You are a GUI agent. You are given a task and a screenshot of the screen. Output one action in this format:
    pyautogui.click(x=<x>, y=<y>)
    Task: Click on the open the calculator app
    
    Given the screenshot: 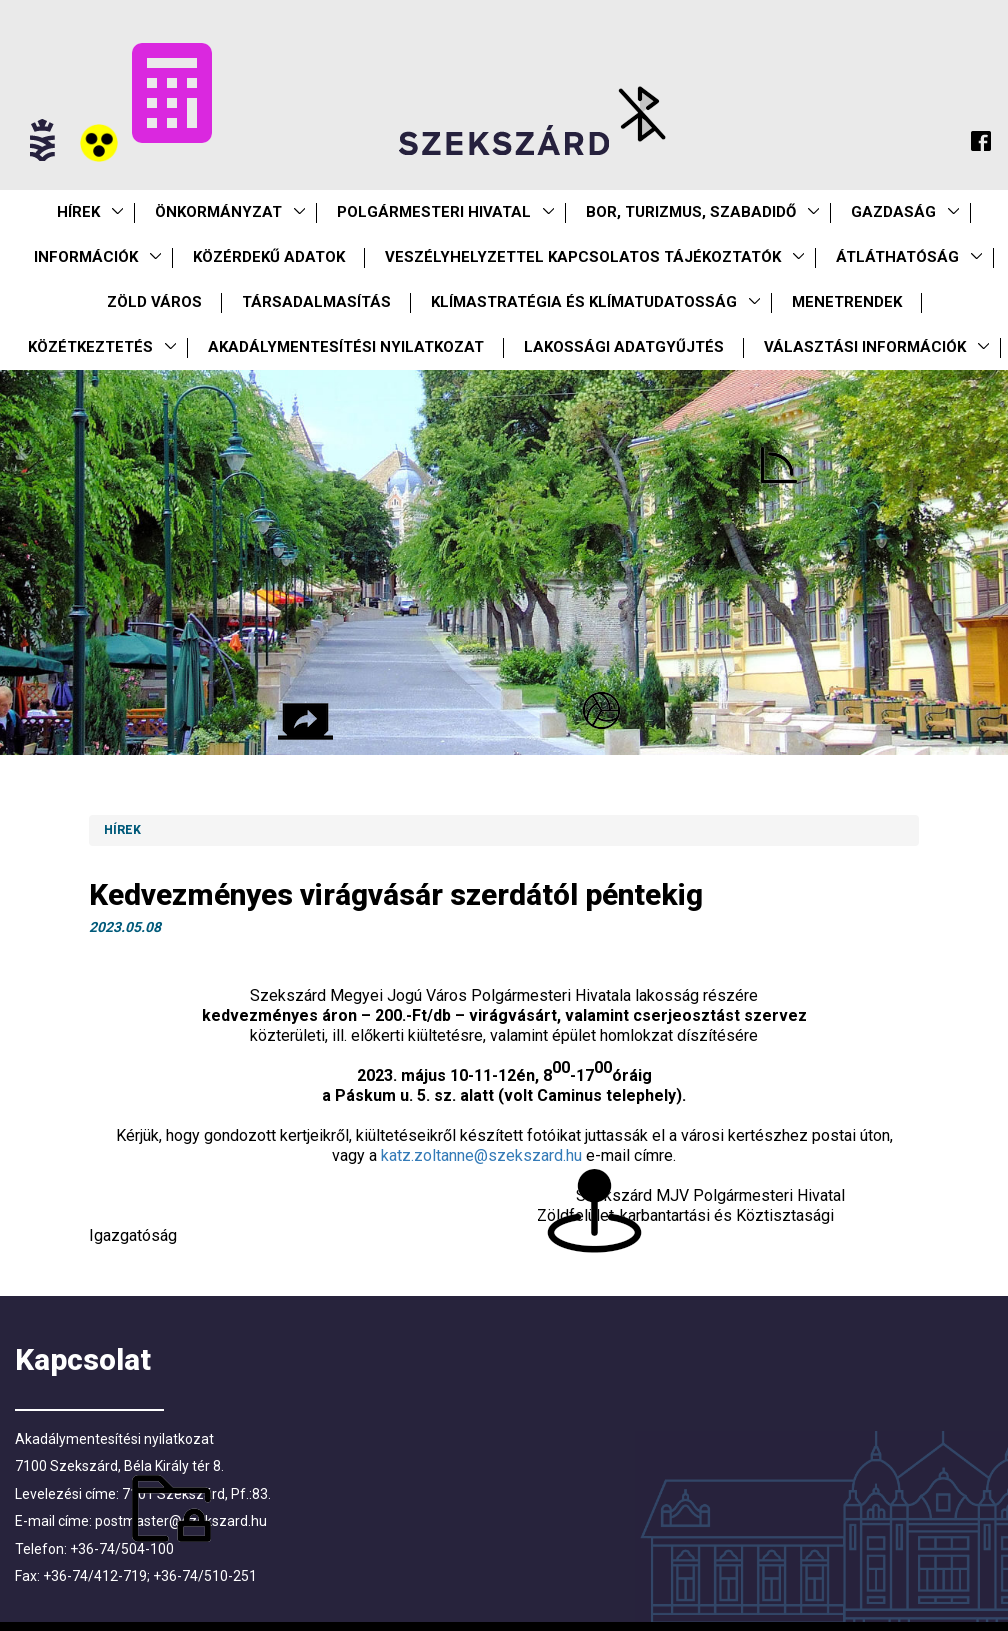 What is the action you would take?
    pyautogui.click(x=172, y=93)
    